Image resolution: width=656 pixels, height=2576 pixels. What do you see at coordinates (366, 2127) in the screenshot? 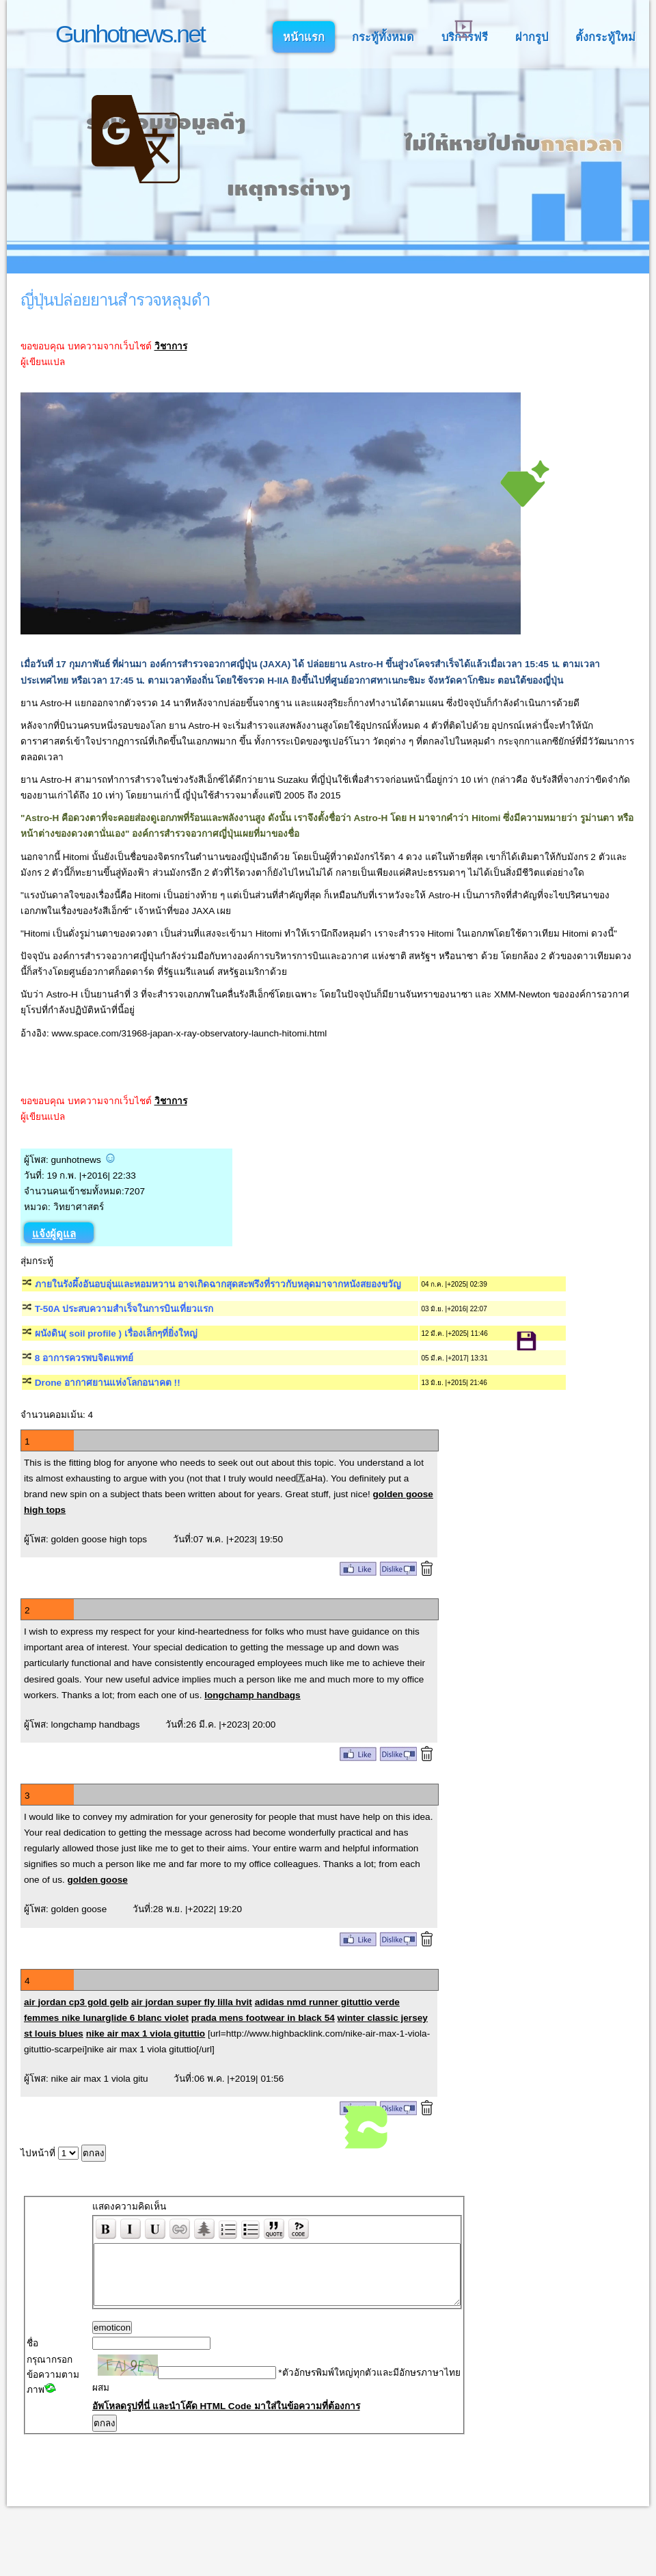
I see `Stubber app or service logo` at bounding box center [366, 2127].